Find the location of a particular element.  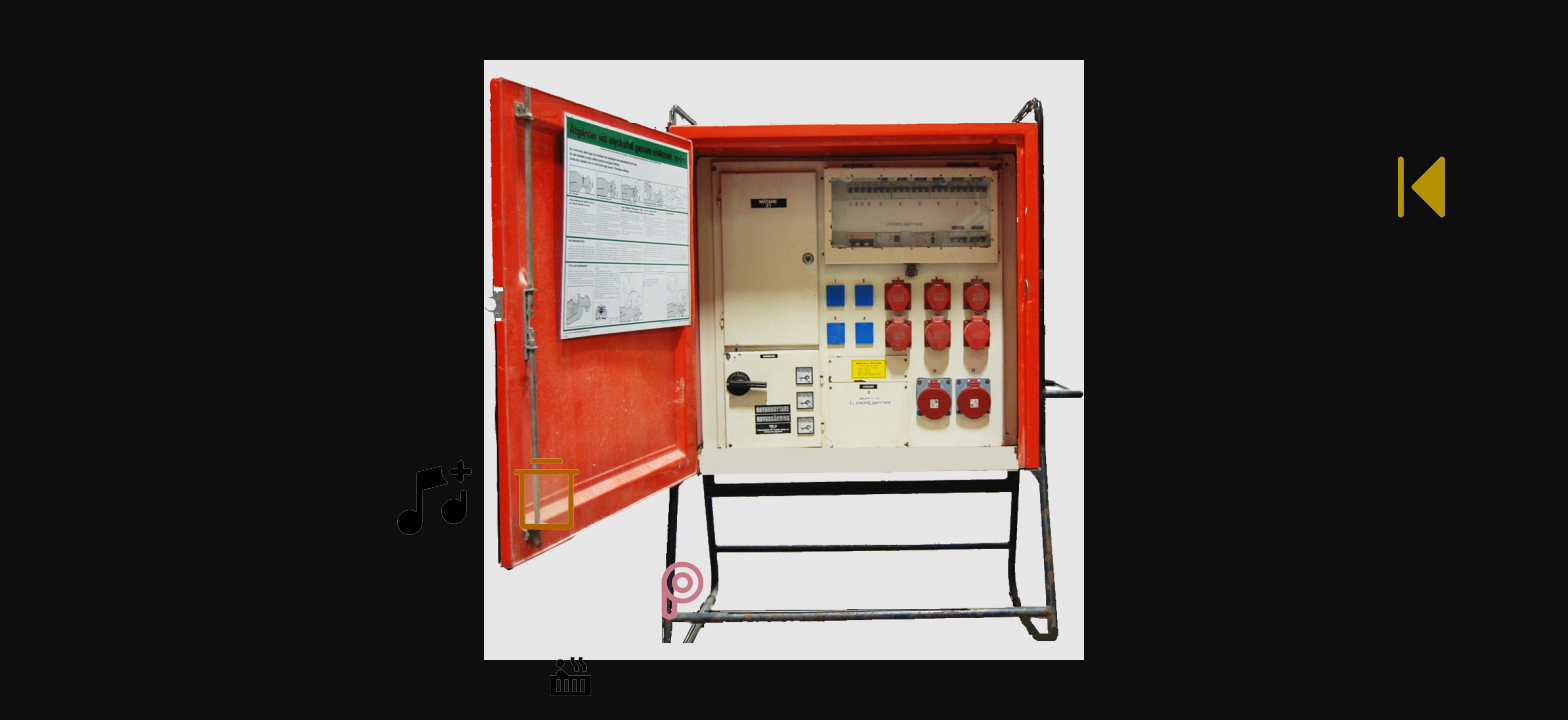

go to previous track or beginning is located at coordinates (1420, 187).